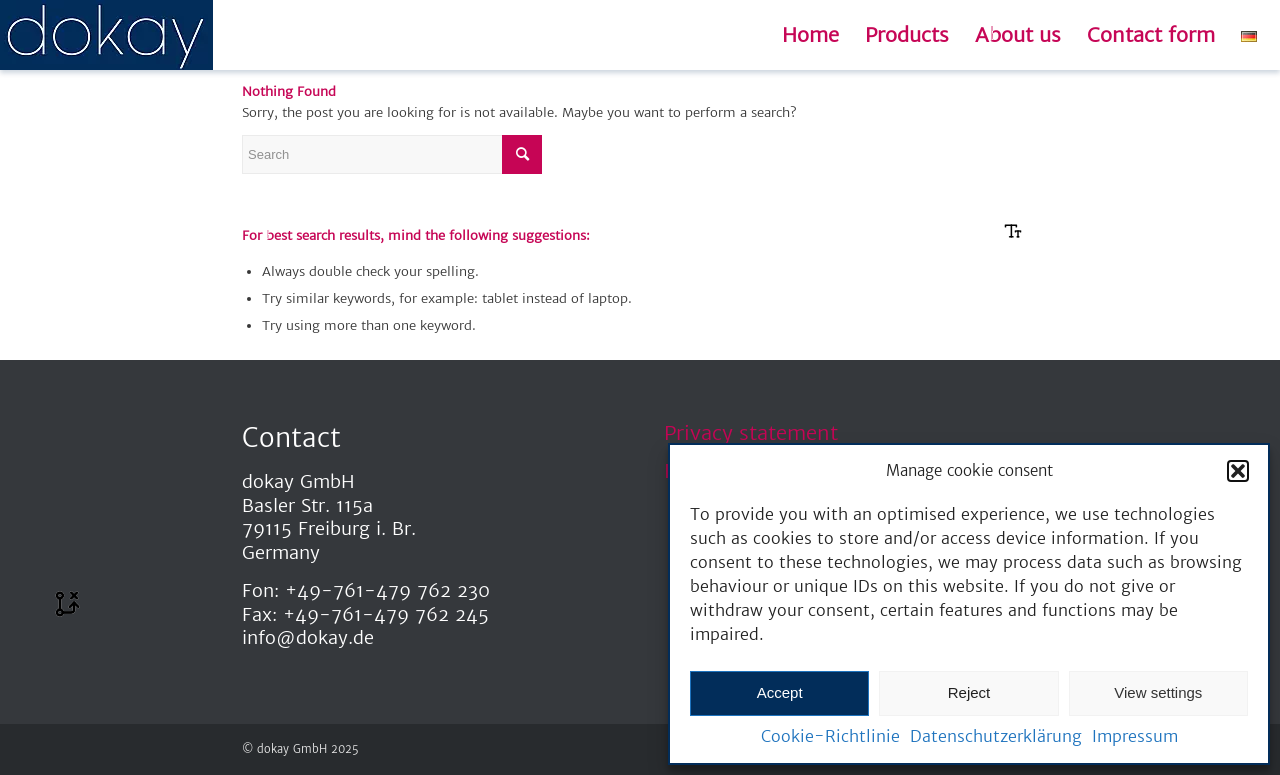  I want to click on adjust font size settings, so click(1013, 231).